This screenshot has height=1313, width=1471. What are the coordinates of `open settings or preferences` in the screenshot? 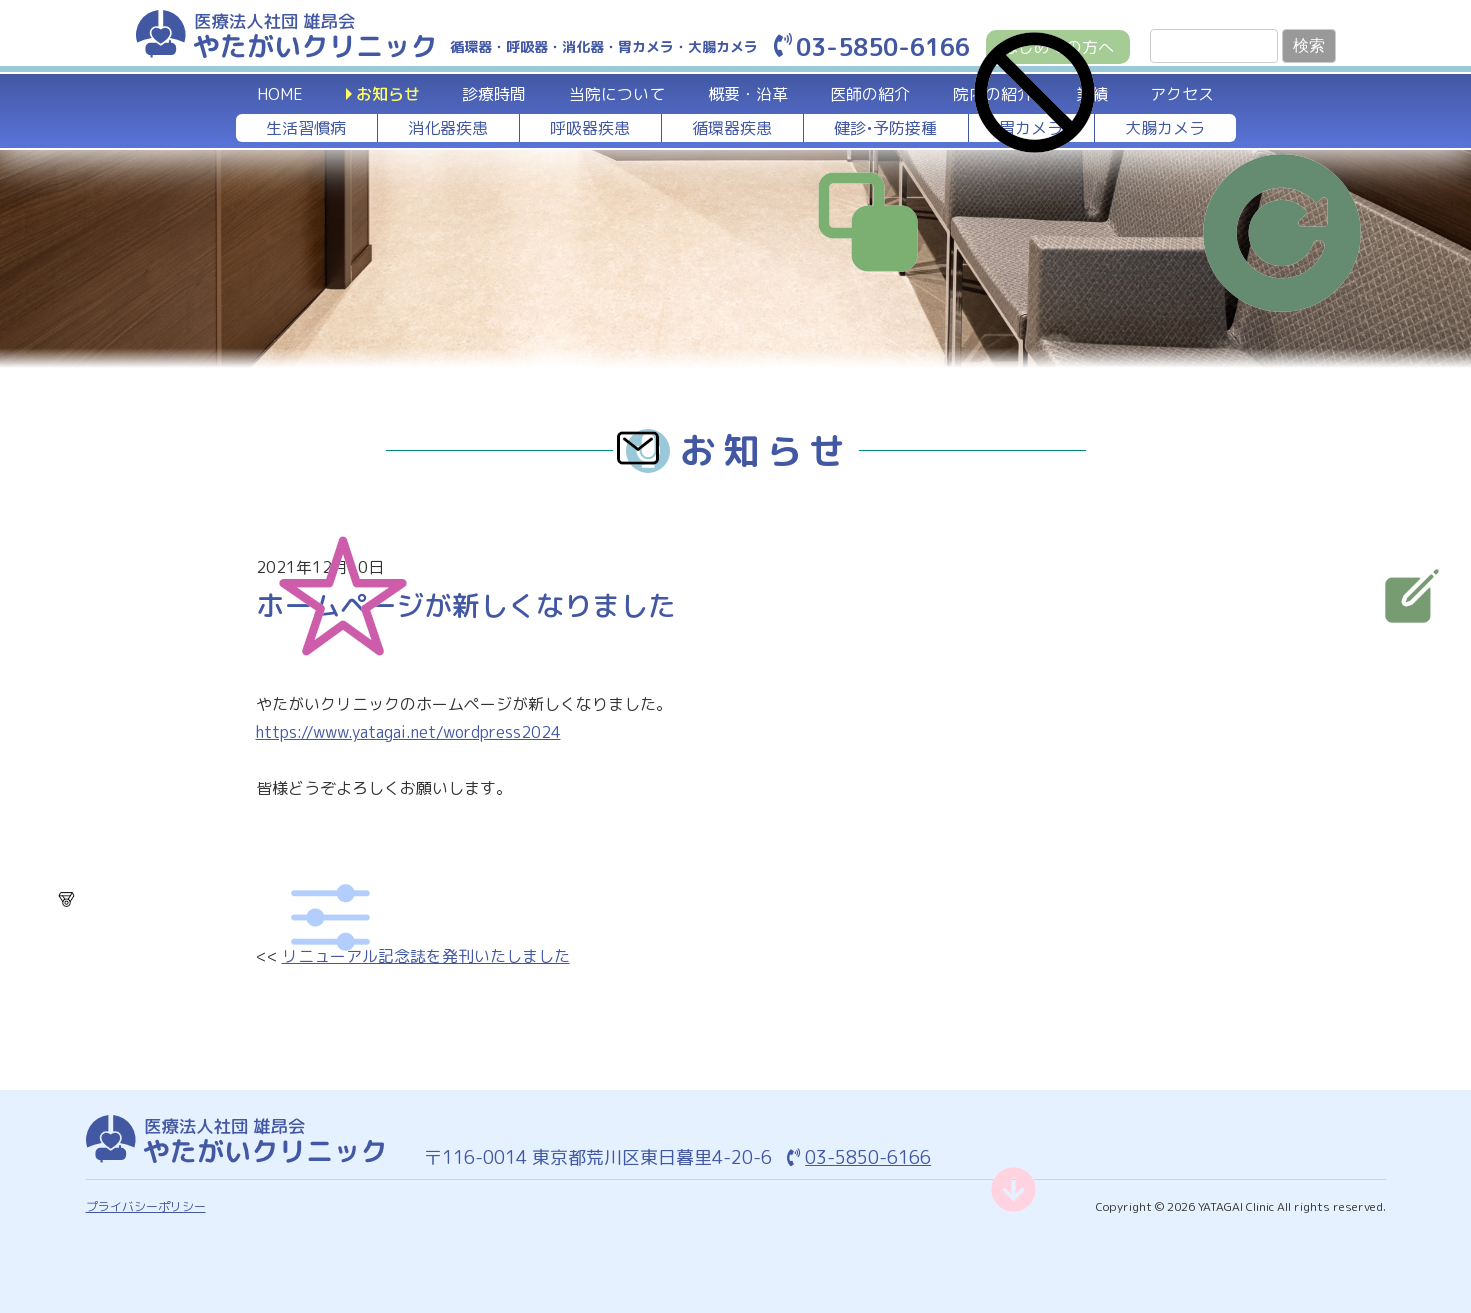 It's located at (330, 917).